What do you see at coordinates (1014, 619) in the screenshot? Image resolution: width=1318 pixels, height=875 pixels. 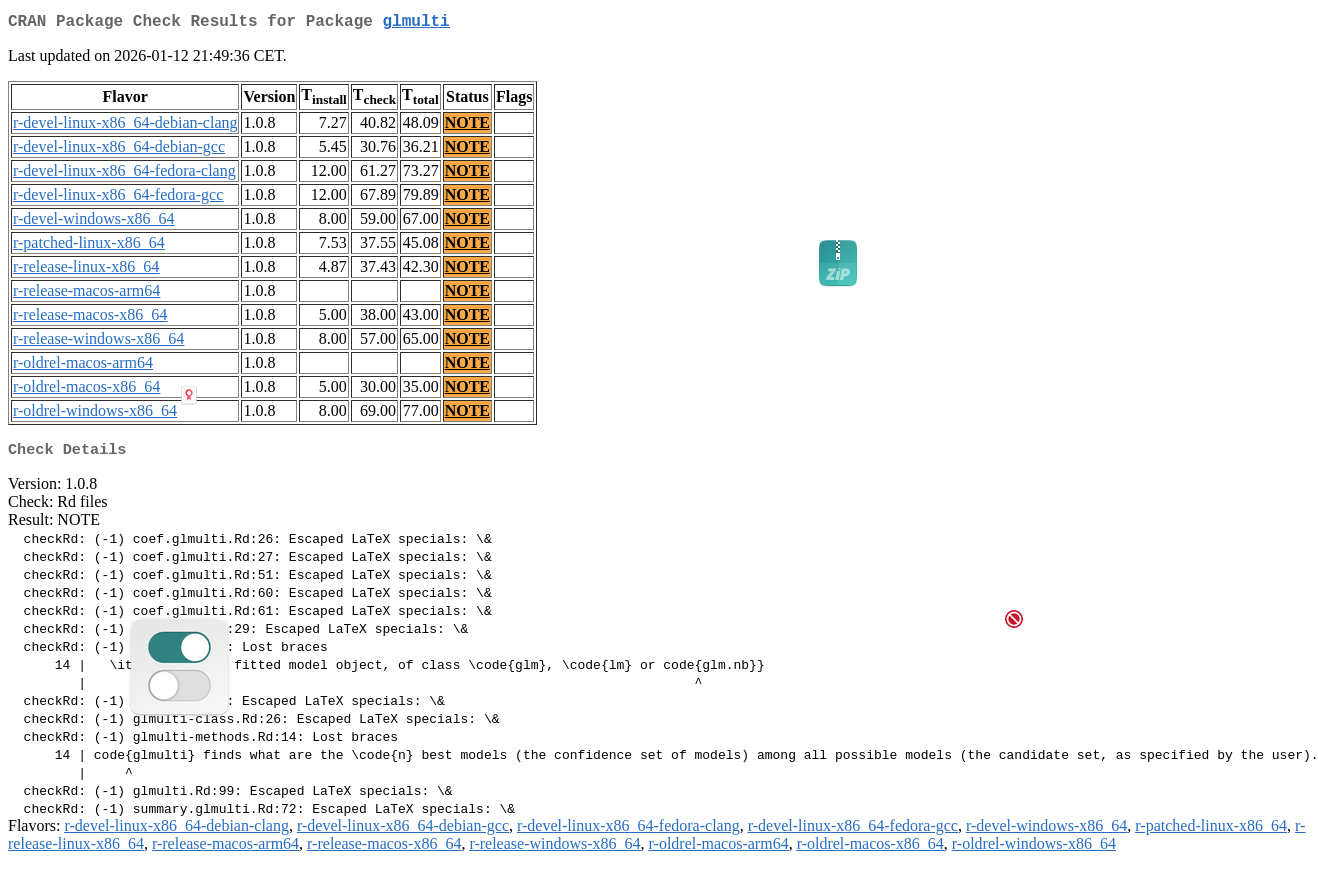 I see `delete or remove selected item` at bounding box center [1014, 619].